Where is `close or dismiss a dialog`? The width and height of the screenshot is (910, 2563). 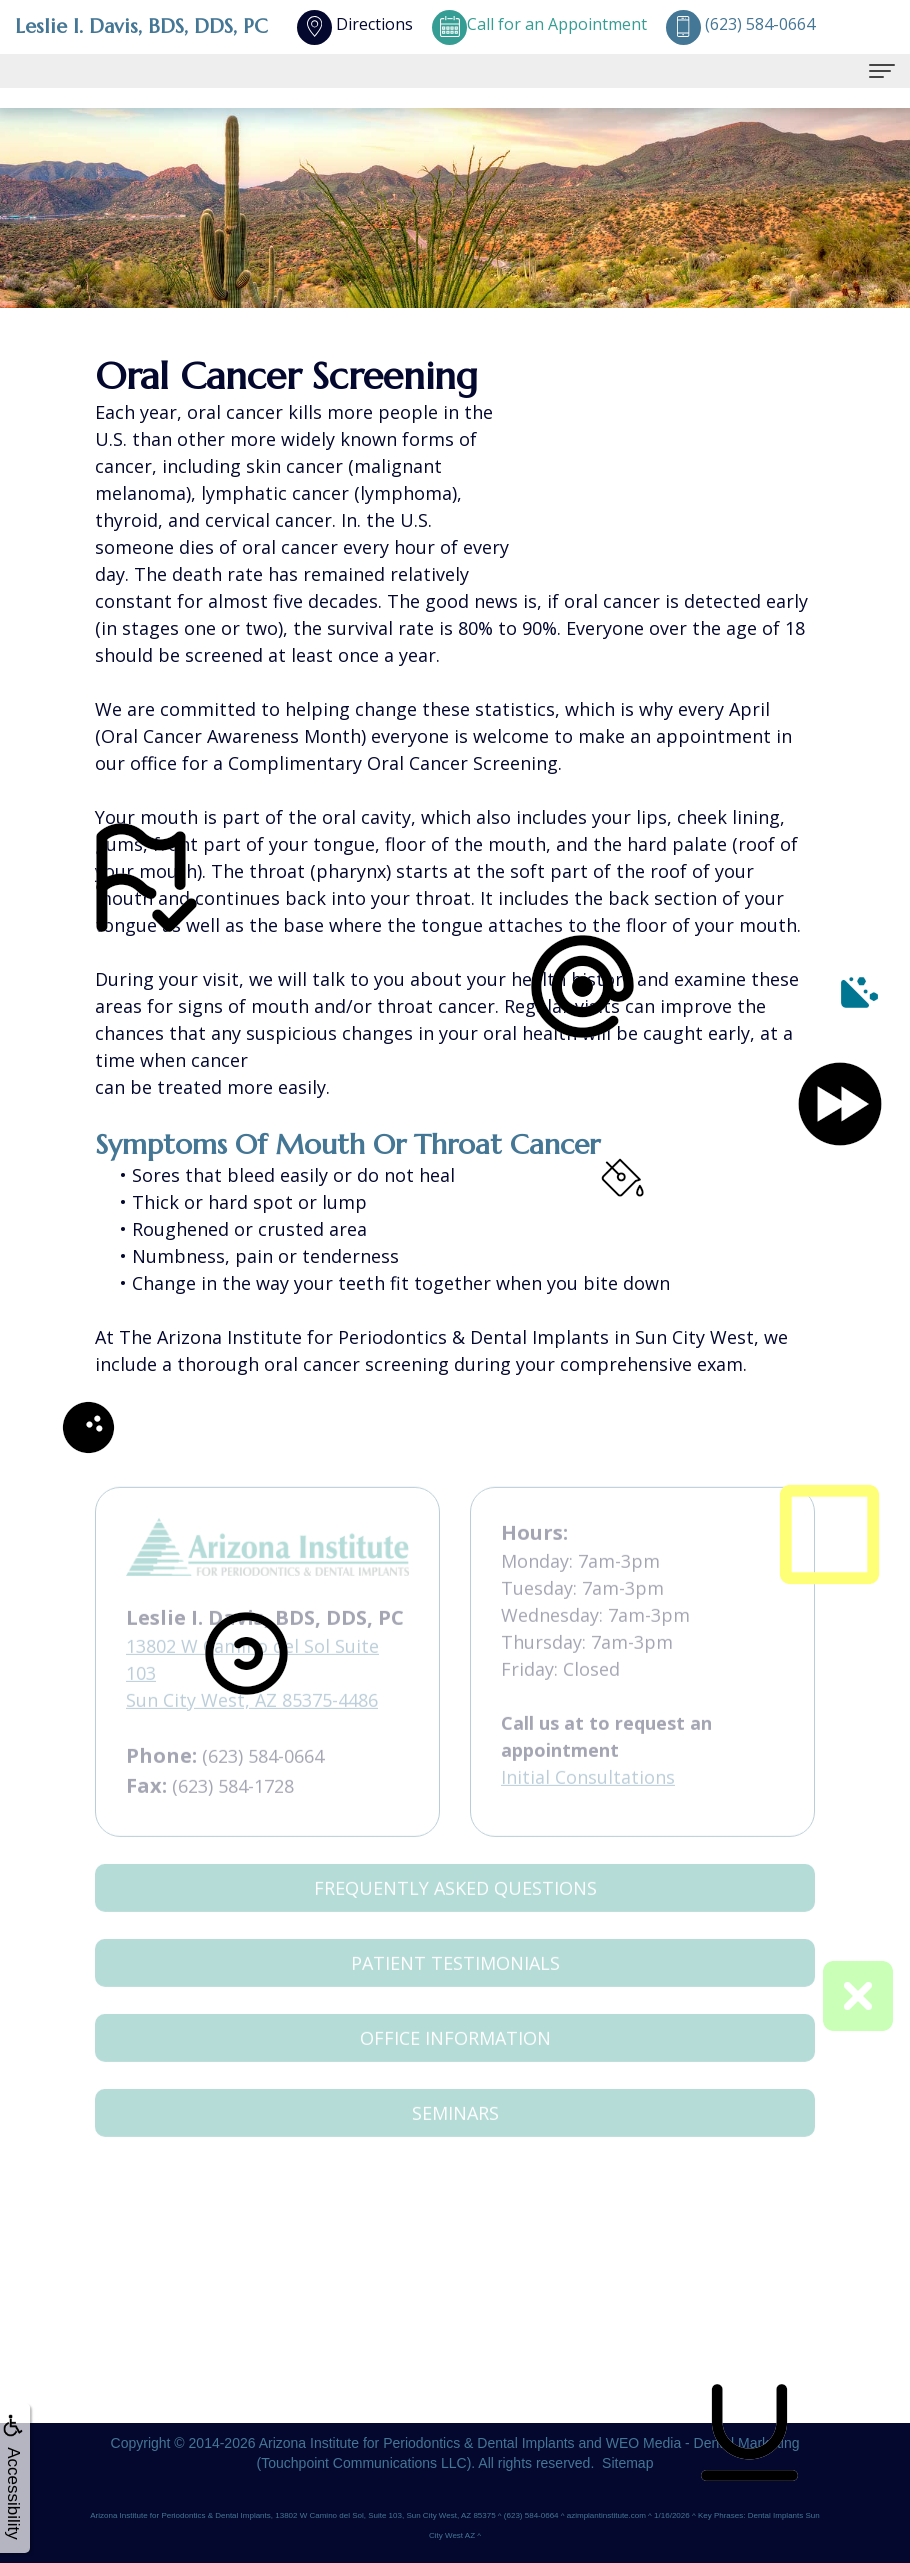 close or dismiss a dialog is located at coordinates (858, 1996).